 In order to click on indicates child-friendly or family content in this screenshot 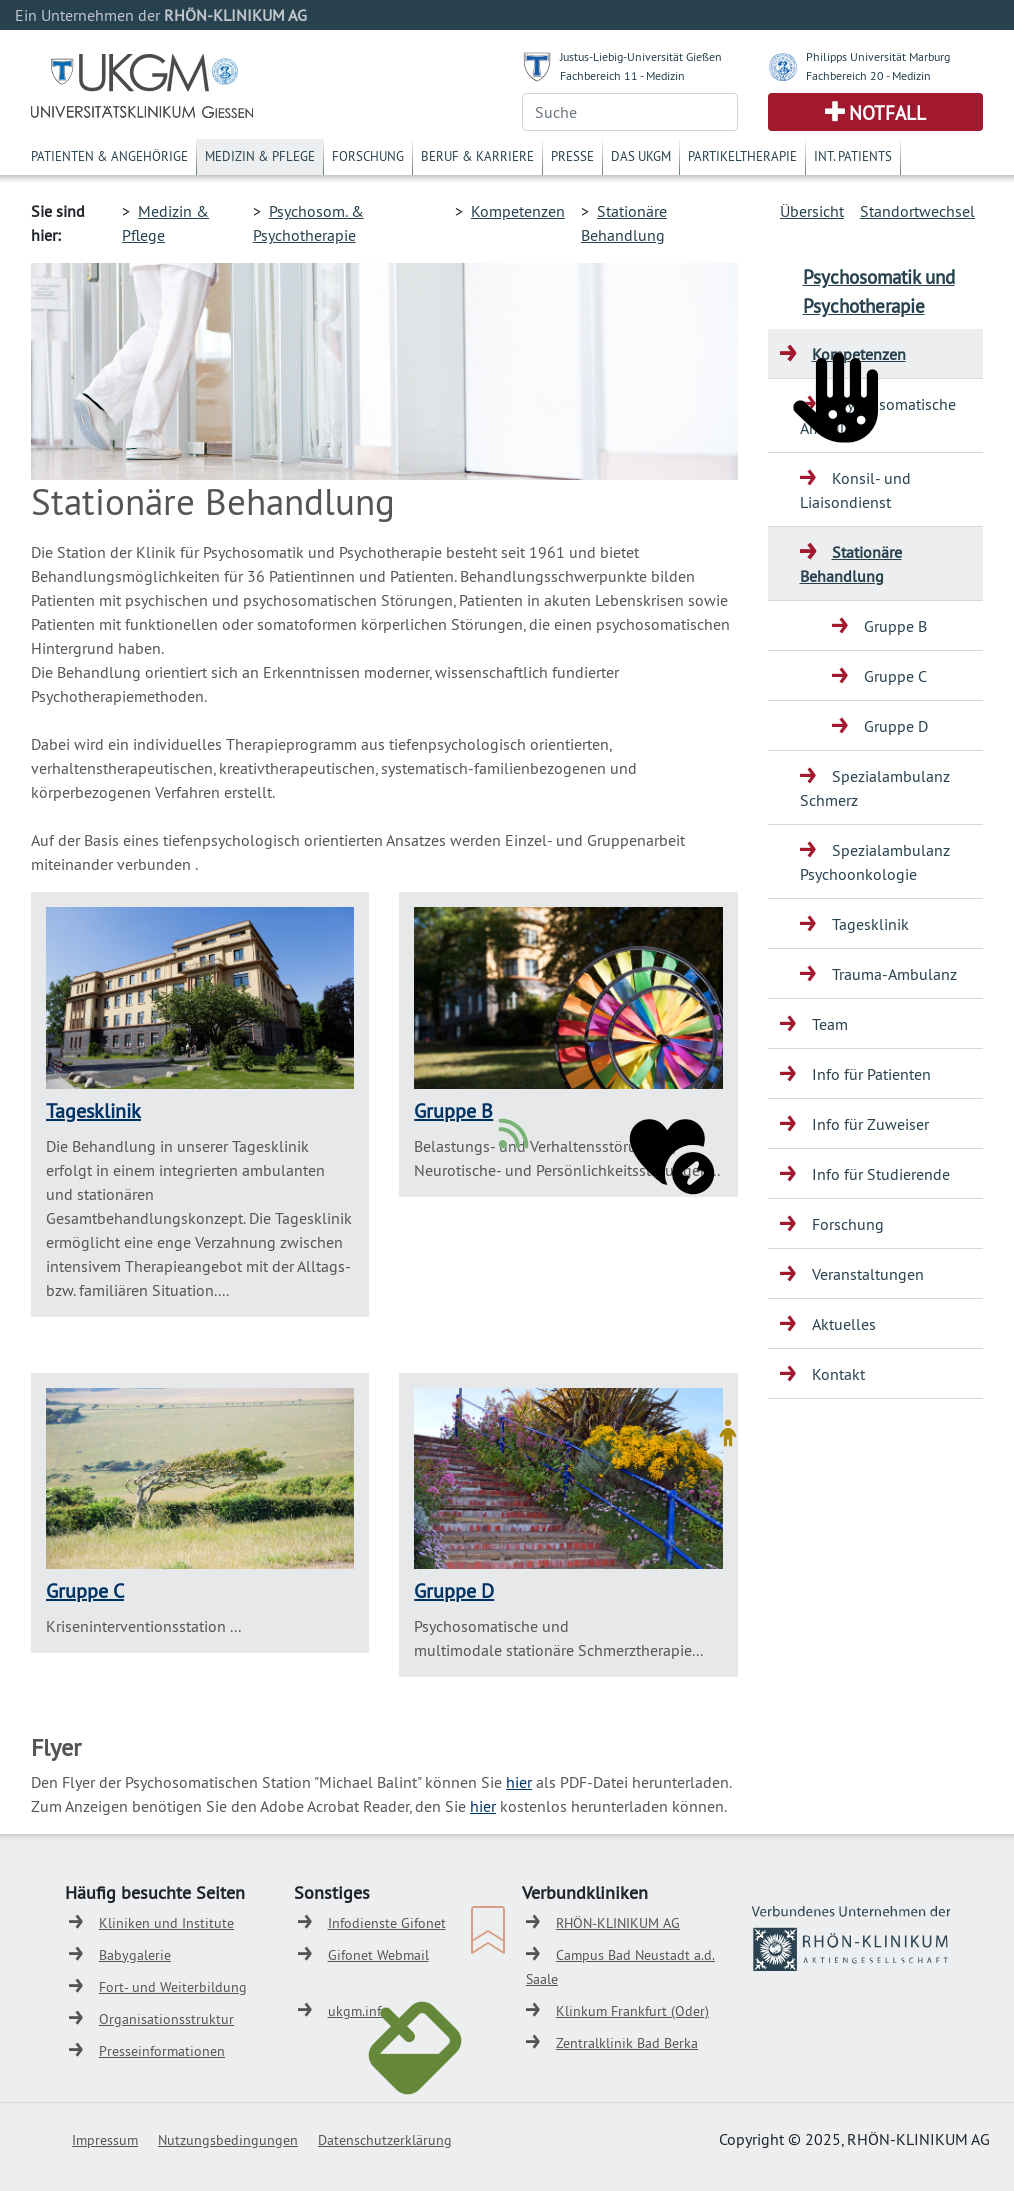, I will do `click(728, 1433)`.